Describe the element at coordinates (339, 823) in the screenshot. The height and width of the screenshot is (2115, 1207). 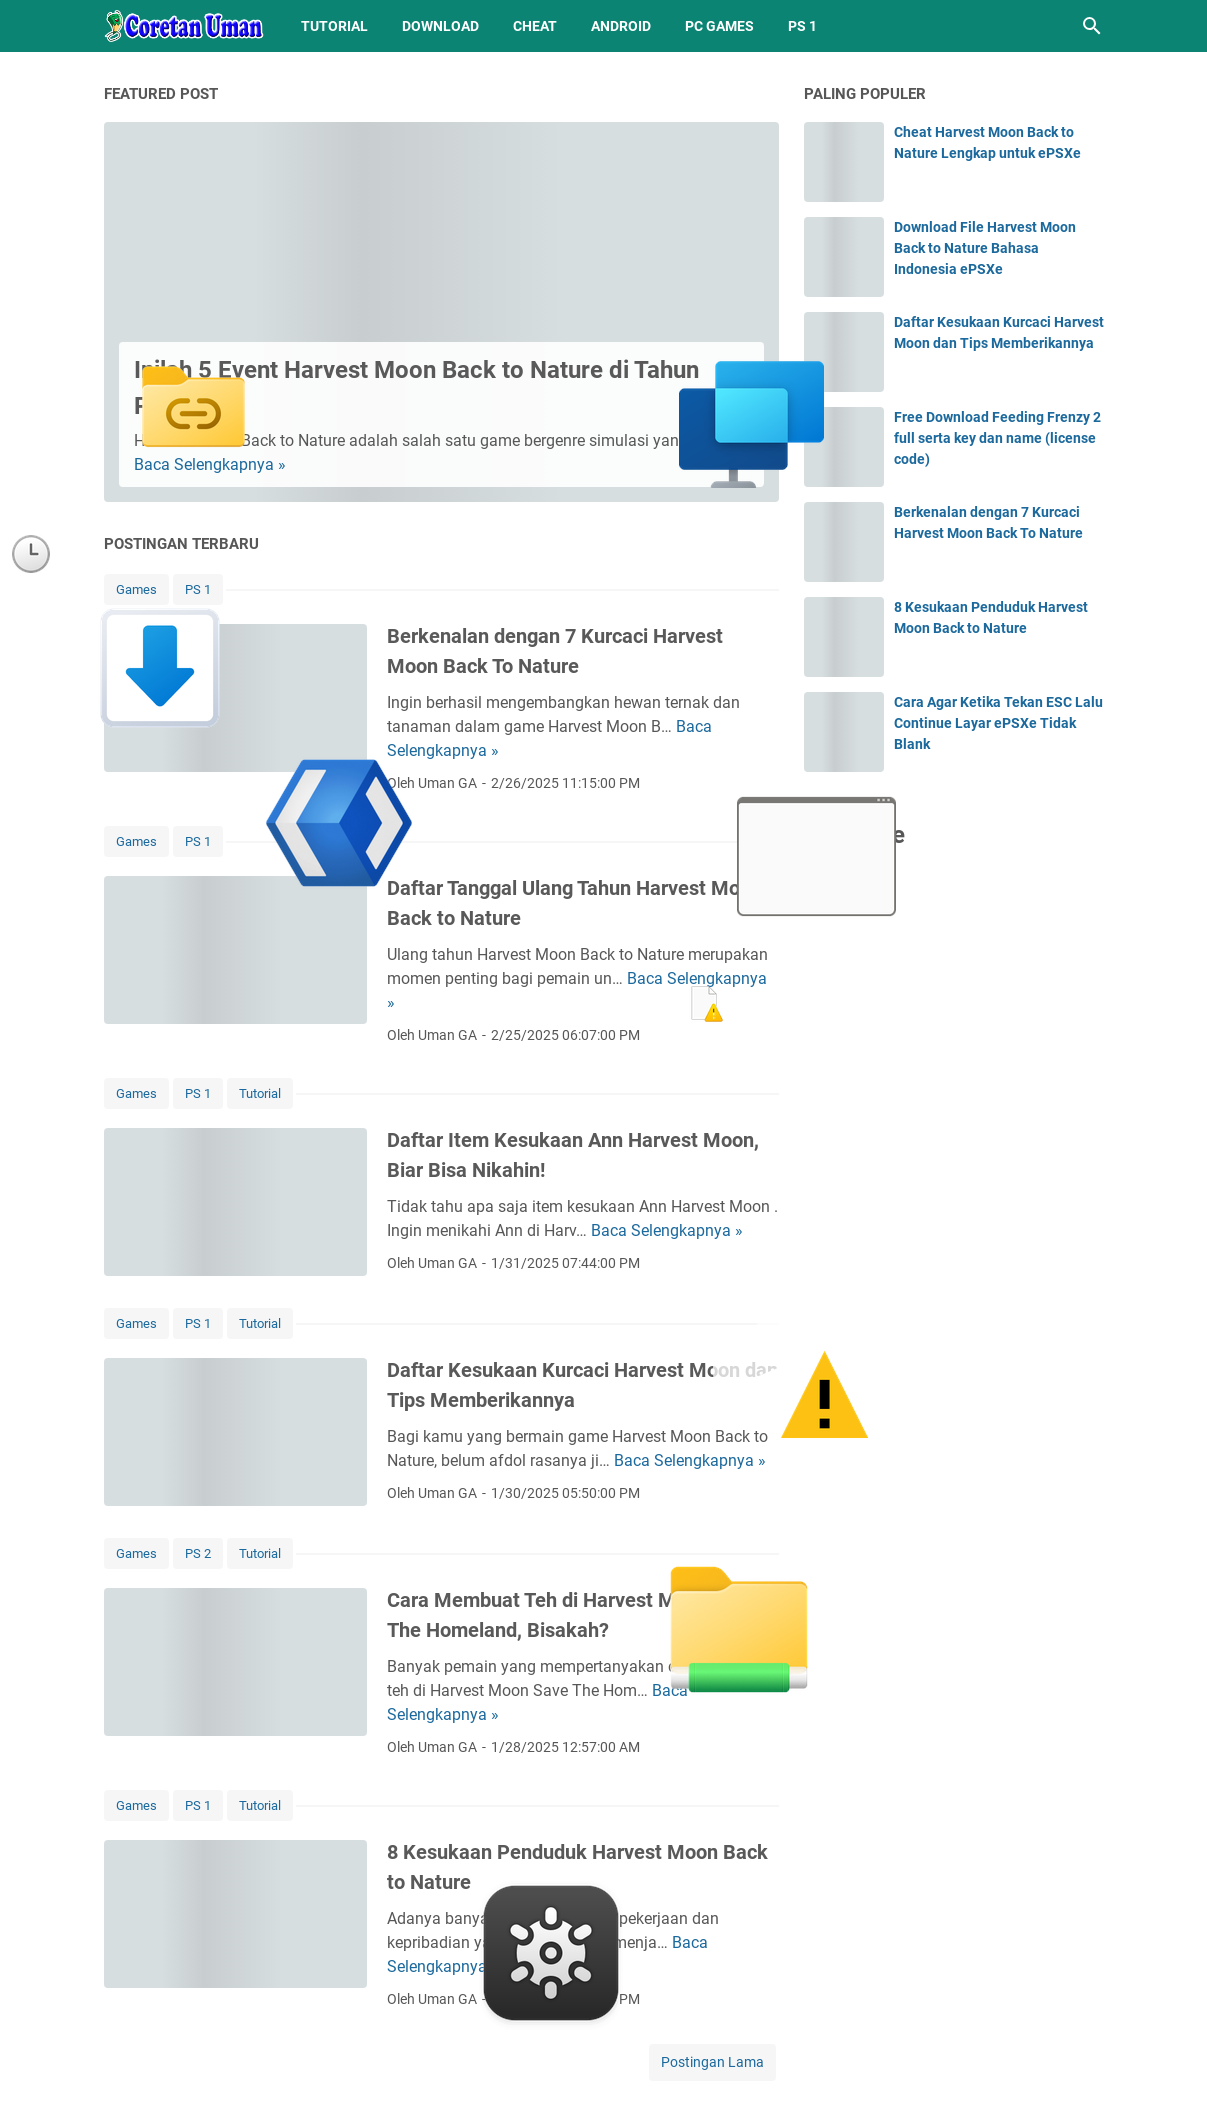
I see `open the interface settings application` at that location.